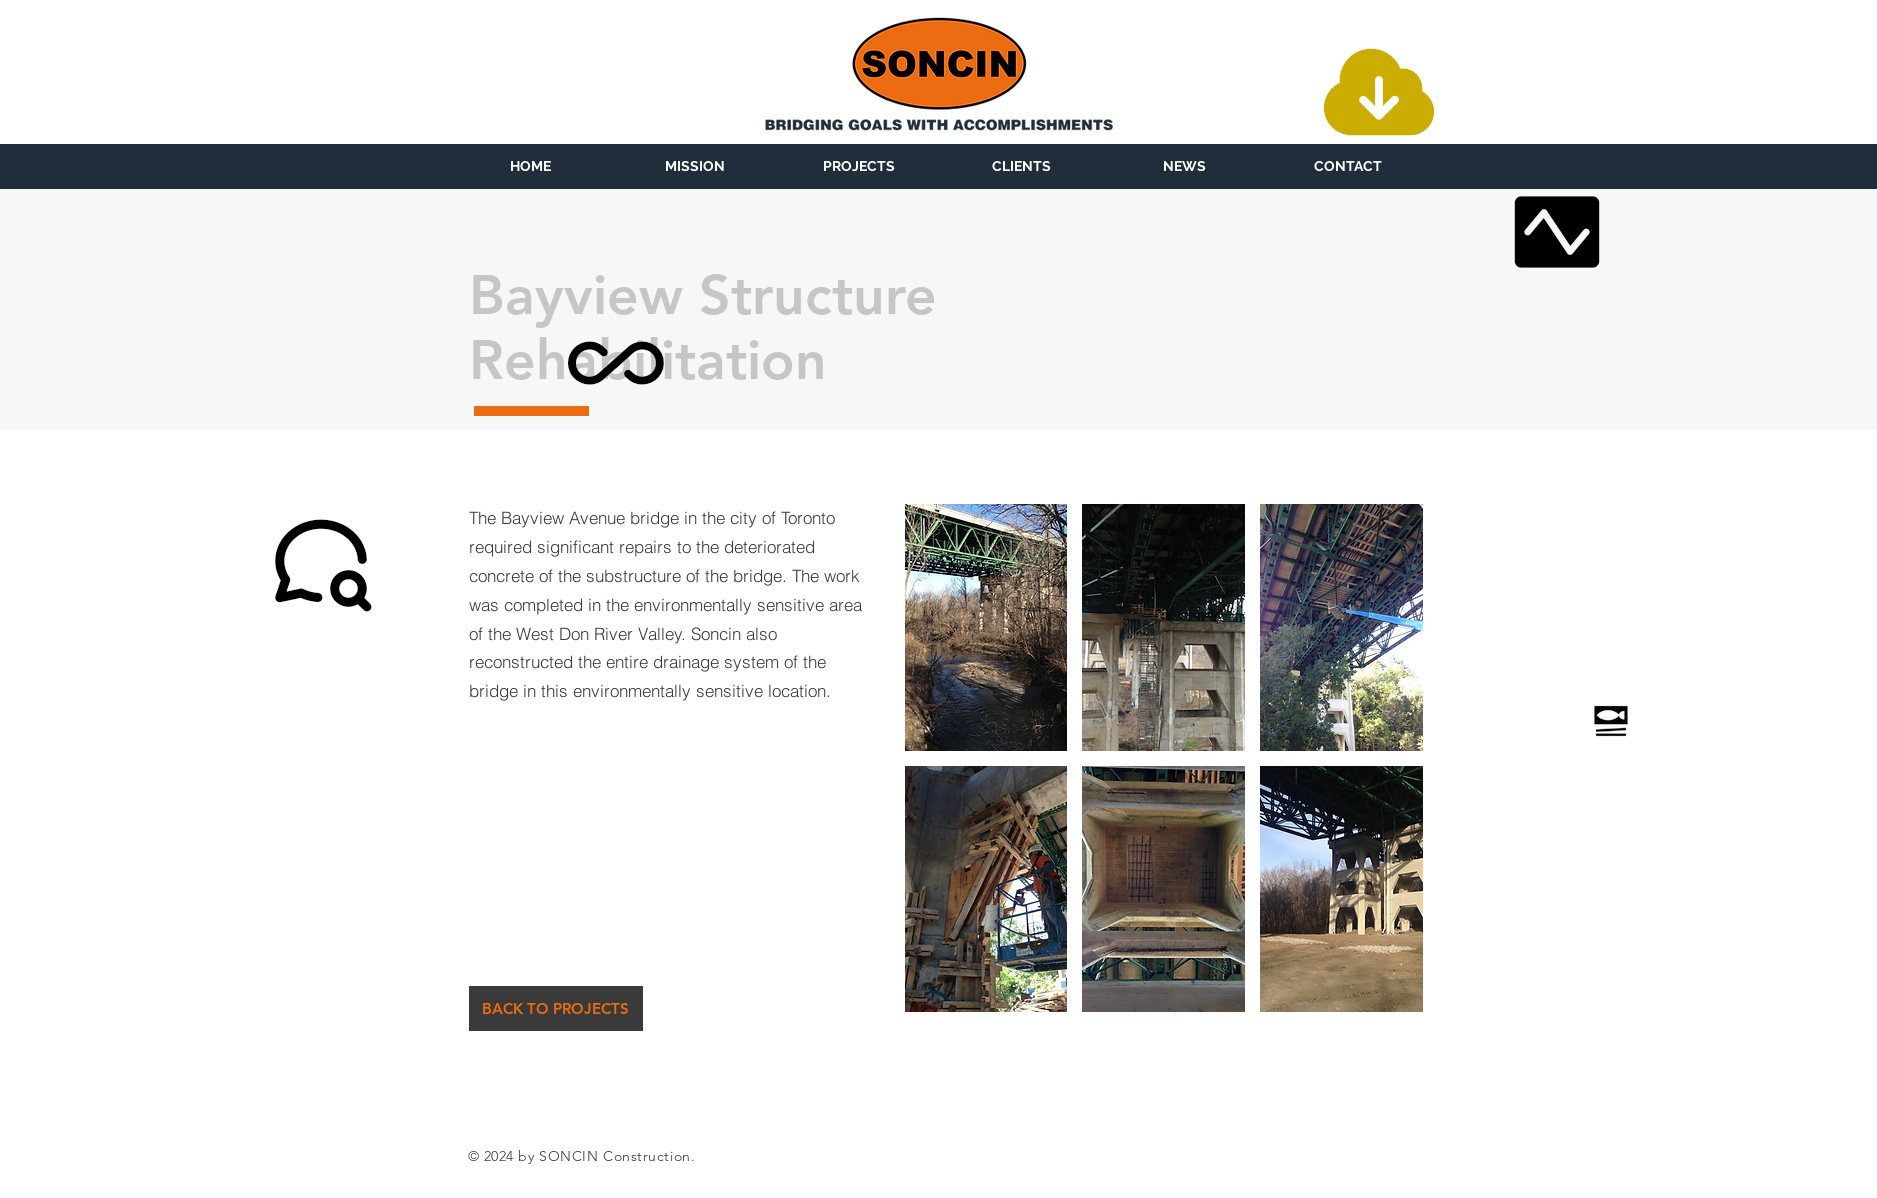 Image resolution: width=1877 pixels, height=1198 pixels. What do you see at coordinates (616, 363) in the screenshot?
I see `indicates unlimited or infinite capacity` at bounding box center [616, 363].